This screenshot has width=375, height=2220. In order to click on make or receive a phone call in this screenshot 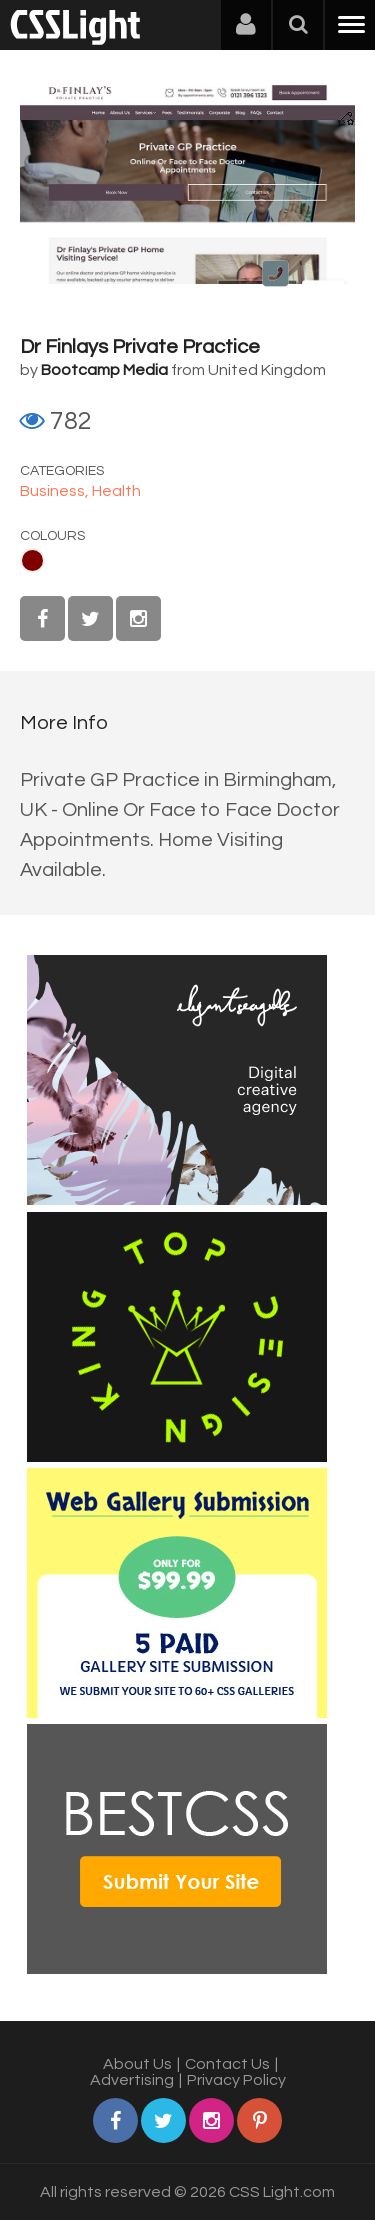, I will do `click(275, 273)`.